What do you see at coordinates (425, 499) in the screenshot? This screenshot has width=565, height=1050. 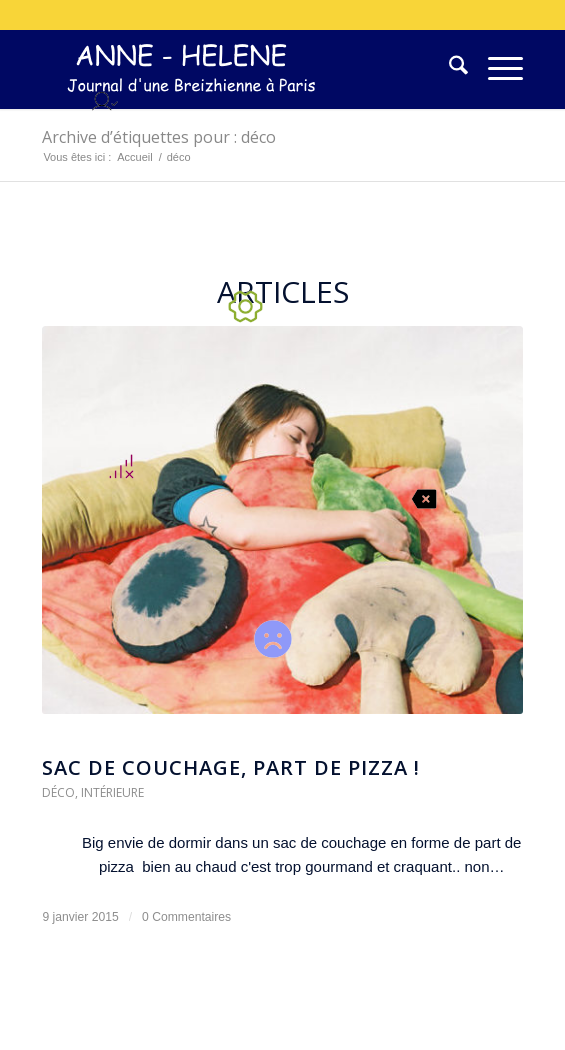 I see `delete the previous character` at bounding box center [425, 499].